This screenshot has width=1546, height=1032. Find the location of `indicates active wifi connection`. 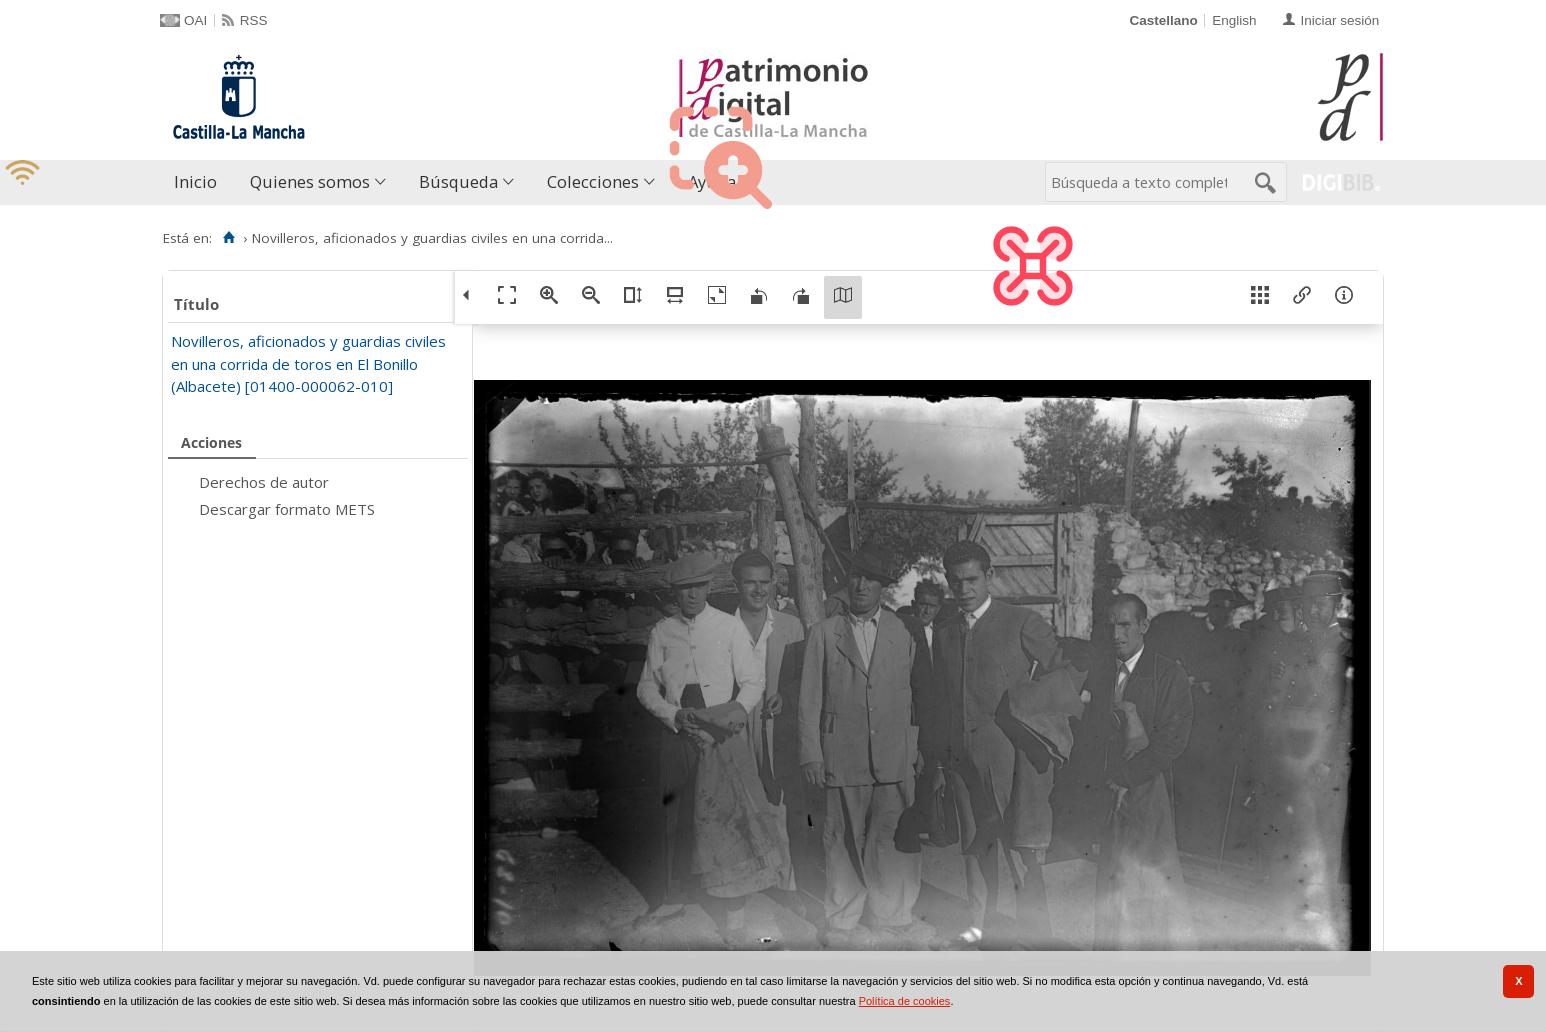

indicates active wifi connection is located at coordinates (22, 172).